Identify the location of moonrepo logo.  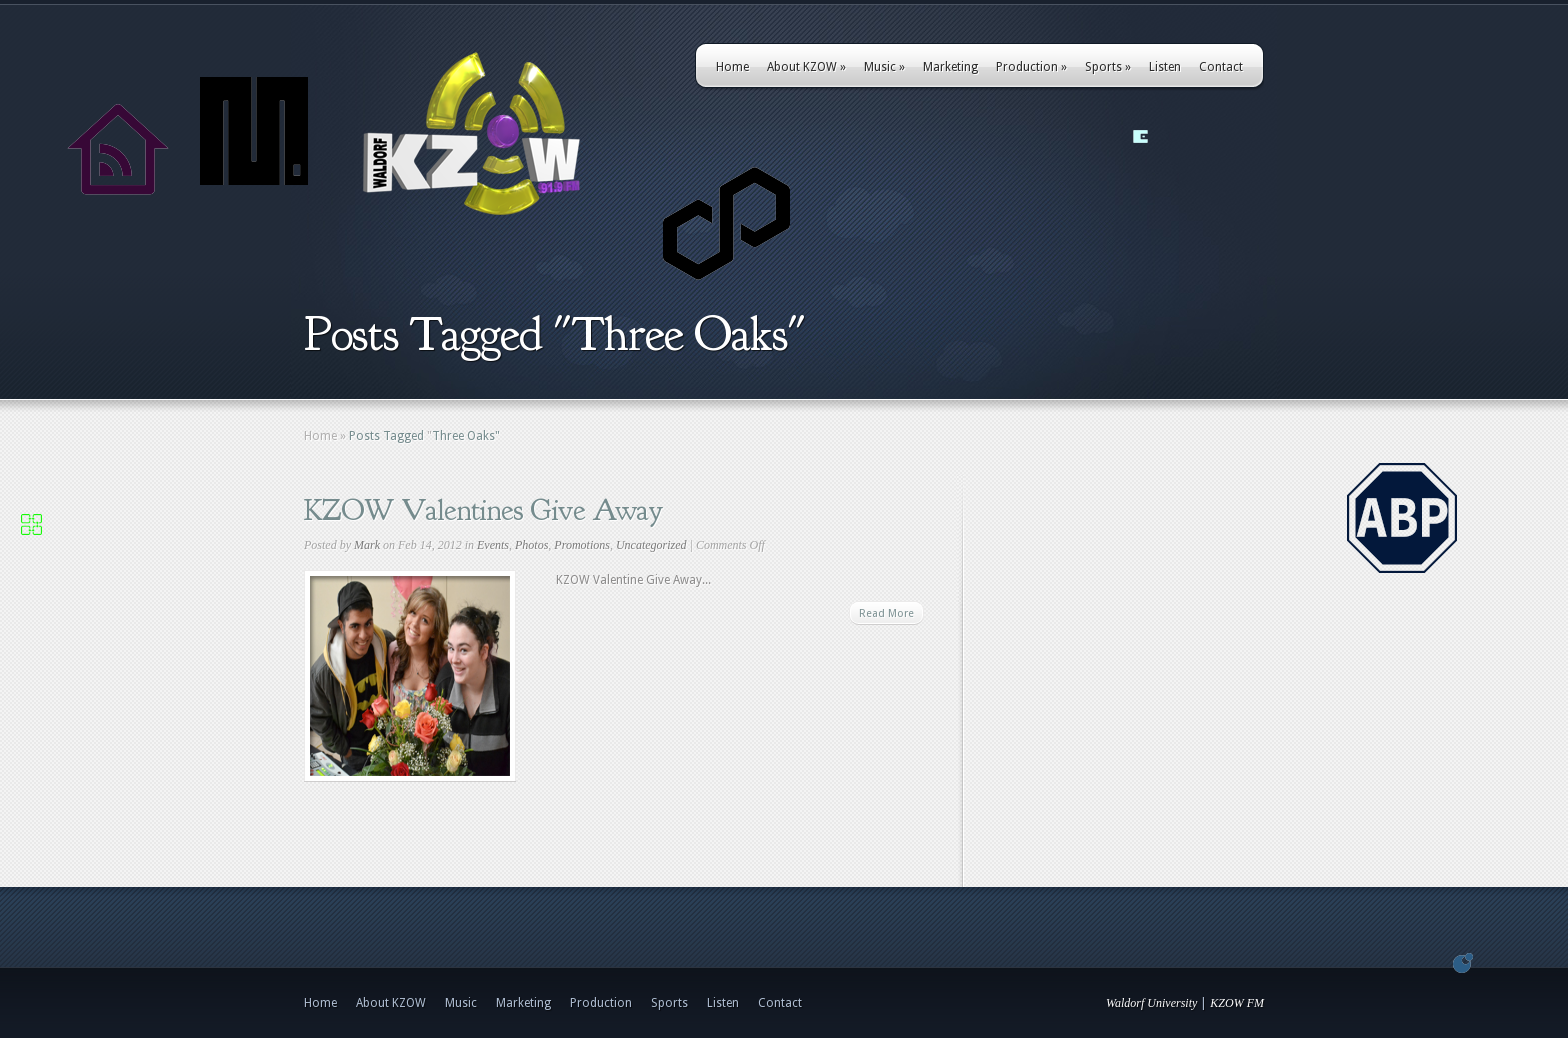
(1463, 963).